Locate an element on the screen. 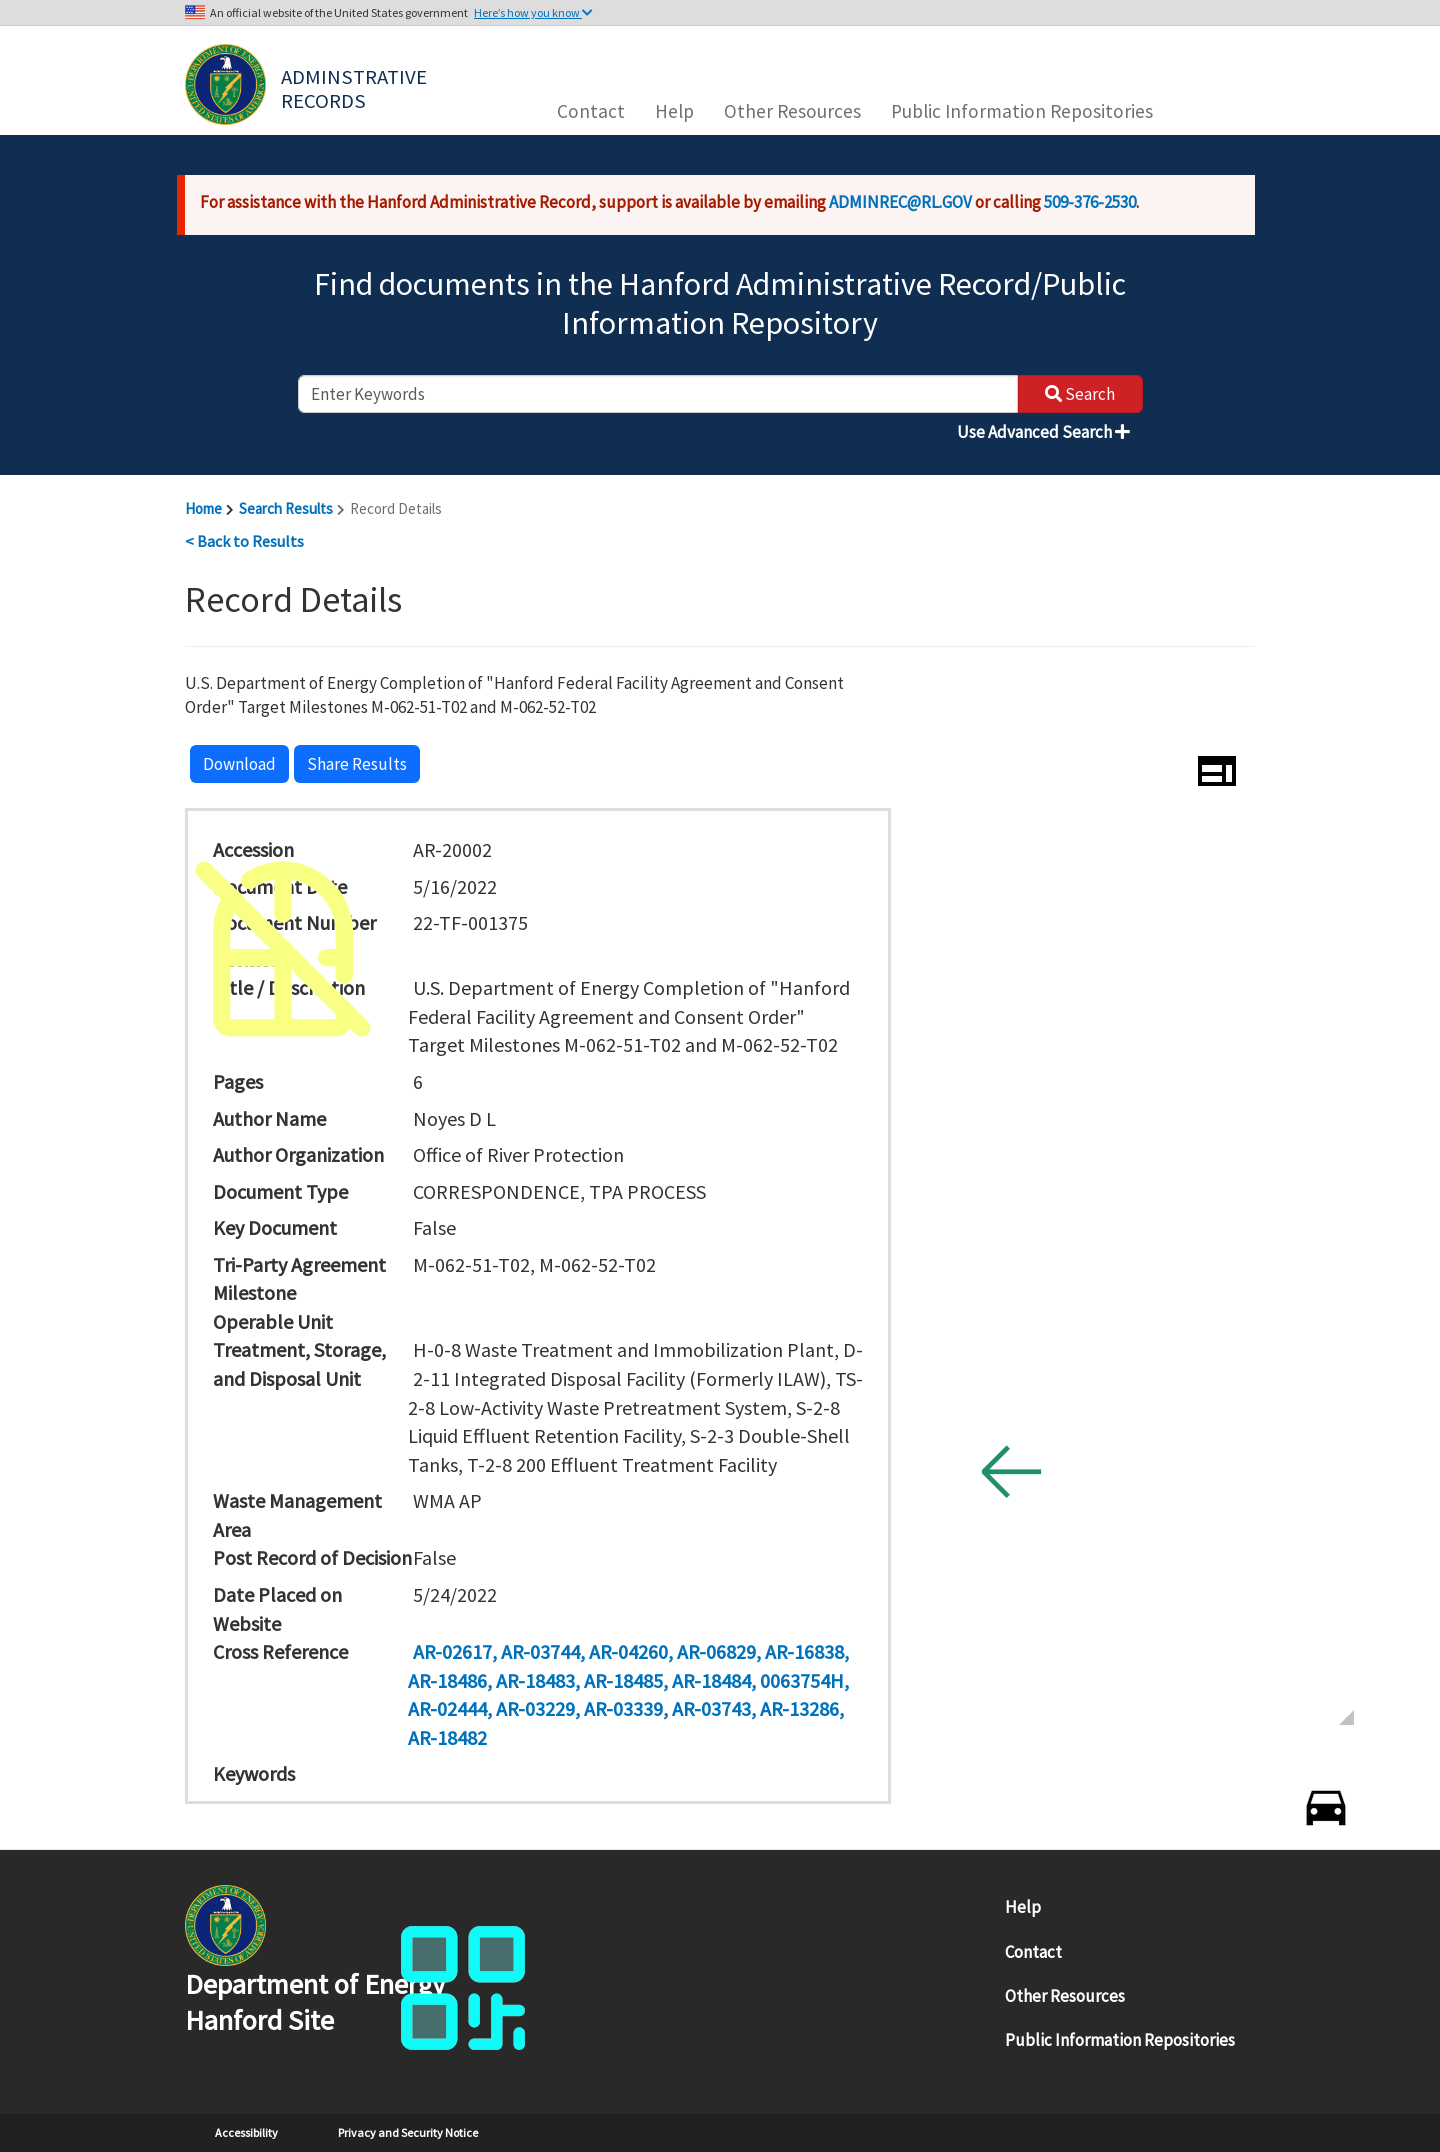  go back to the previous screen is located at coordinates (1011, 1469).